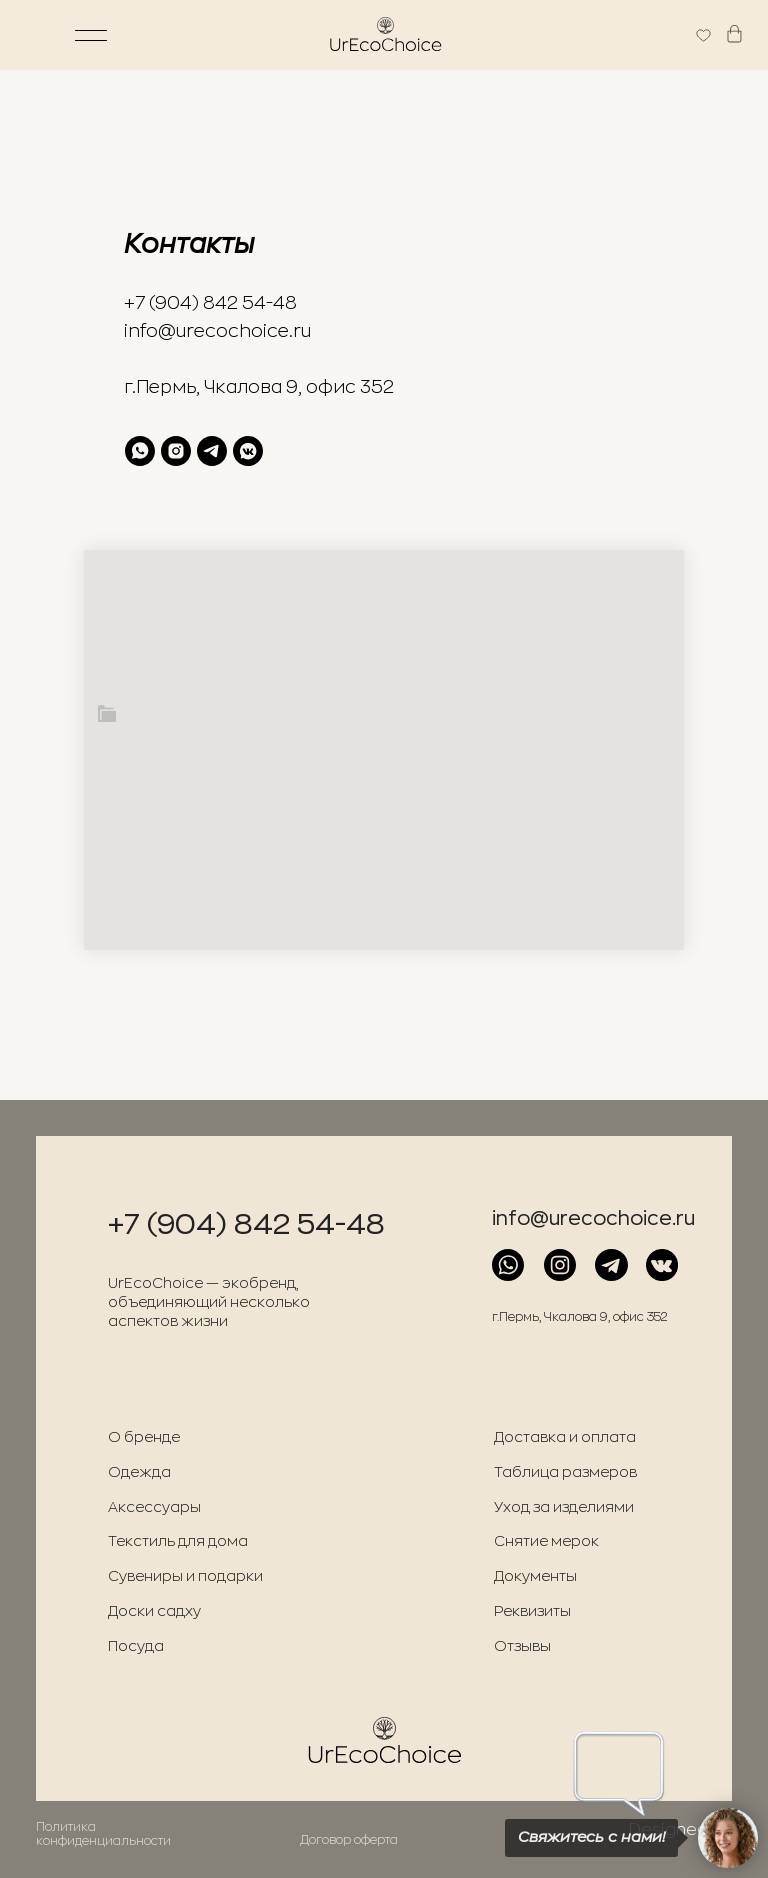 This screenshot has width=768, height=1878. Describe the element at coordinates (107, 713) in the screenshot. I see `access desktop folder` at that location.